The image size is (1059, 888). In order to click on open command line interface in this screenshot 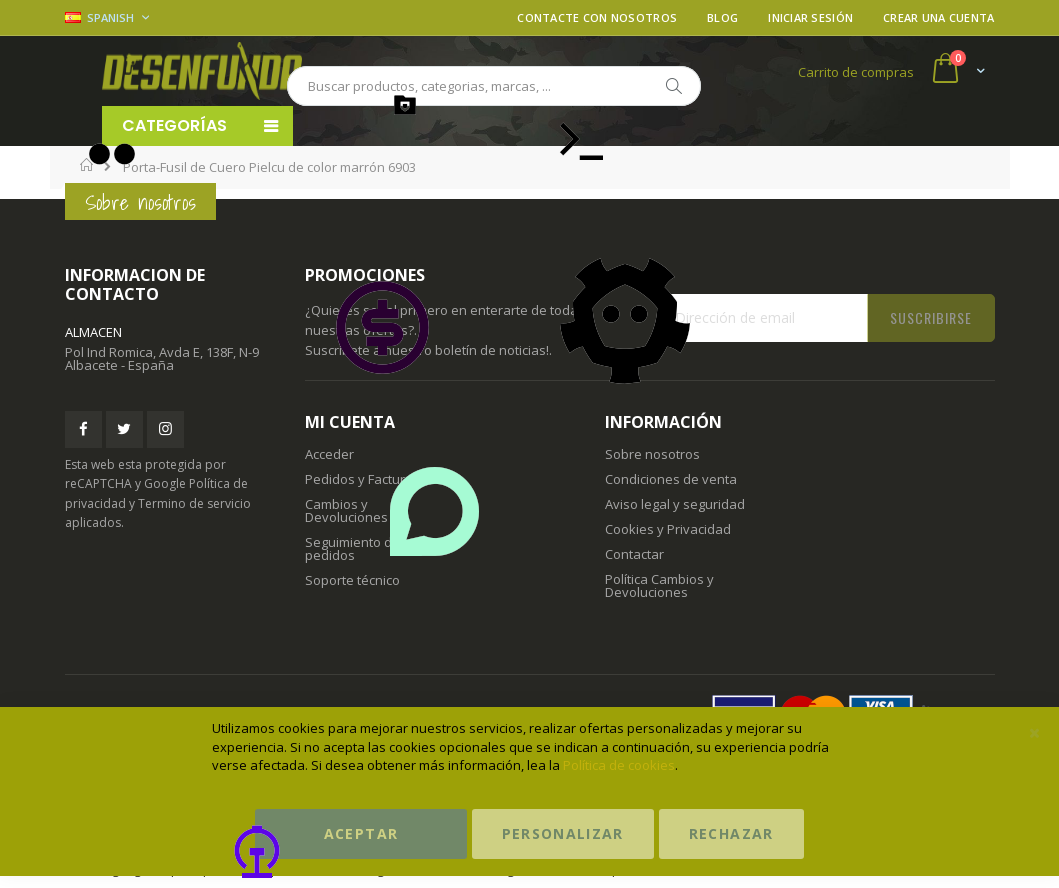, I will do `click(582, 139)`.